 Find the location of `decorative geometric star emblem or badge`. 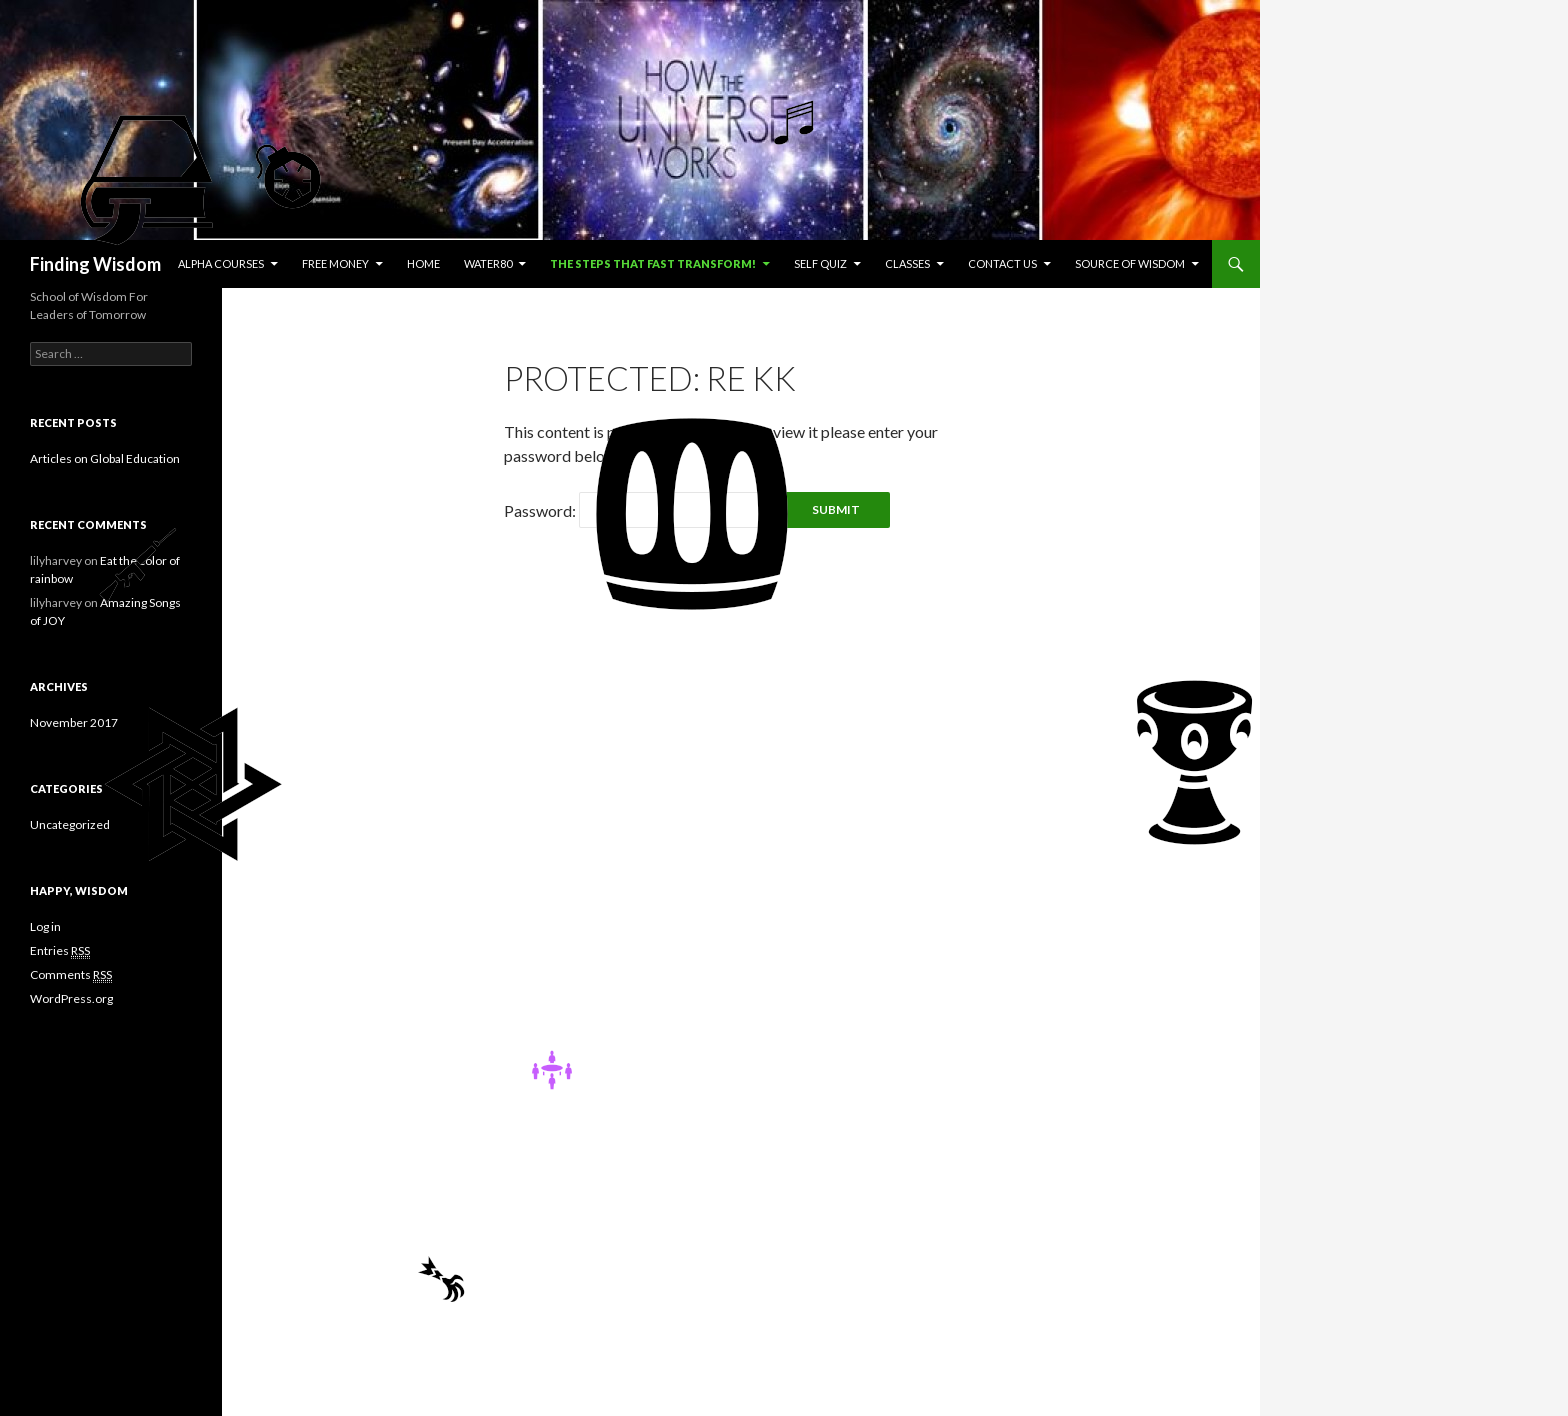

decorative geometric star emblem or badge is located at coordinates (193, 785).